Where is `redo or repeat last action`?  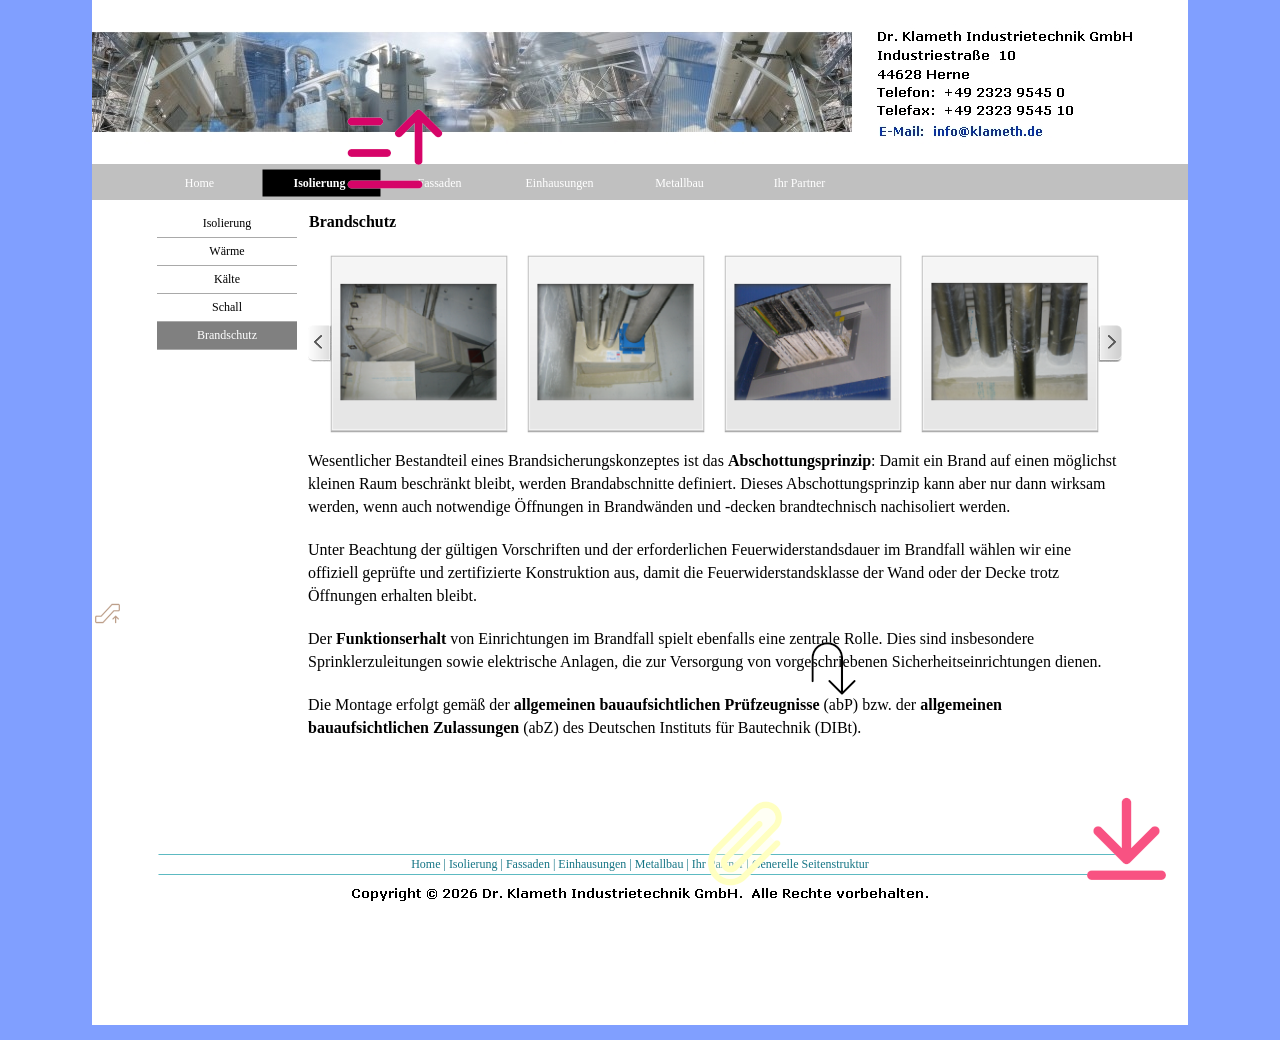 redo or repeat last action is located at coordinates (831, 668).